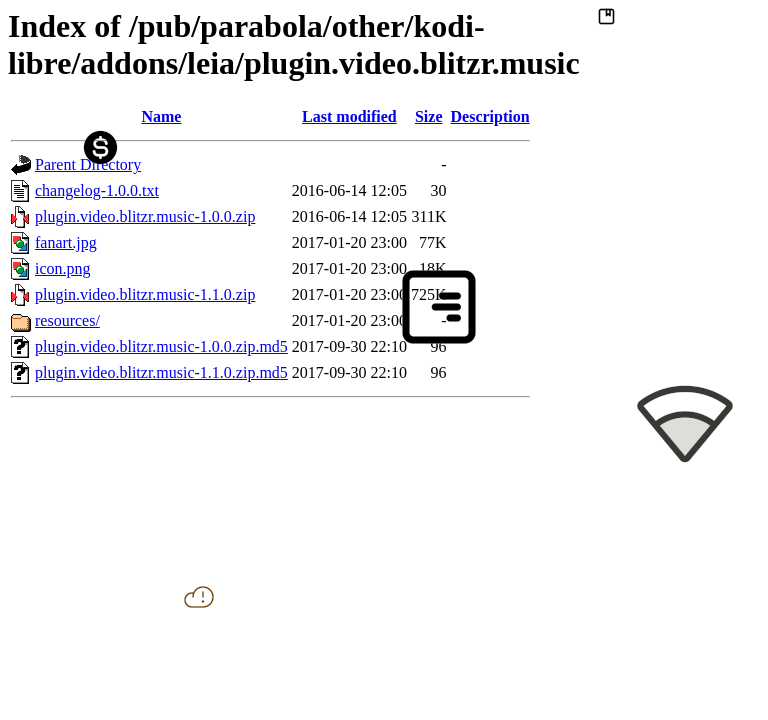  Describe the element at coordinates (439, 307) in the screenshot. I see `align content to the right middle of a container` at that location.